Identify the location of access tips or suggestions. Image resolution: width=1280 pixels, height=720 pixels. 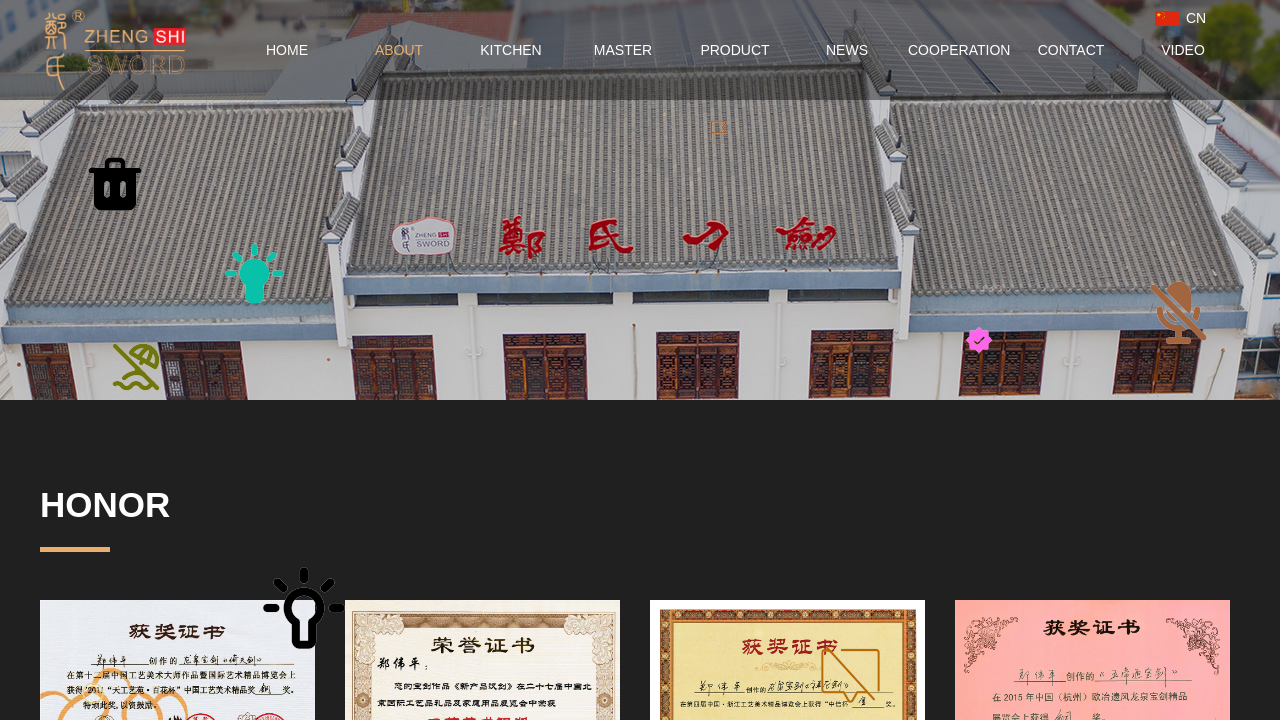
(304, 608).